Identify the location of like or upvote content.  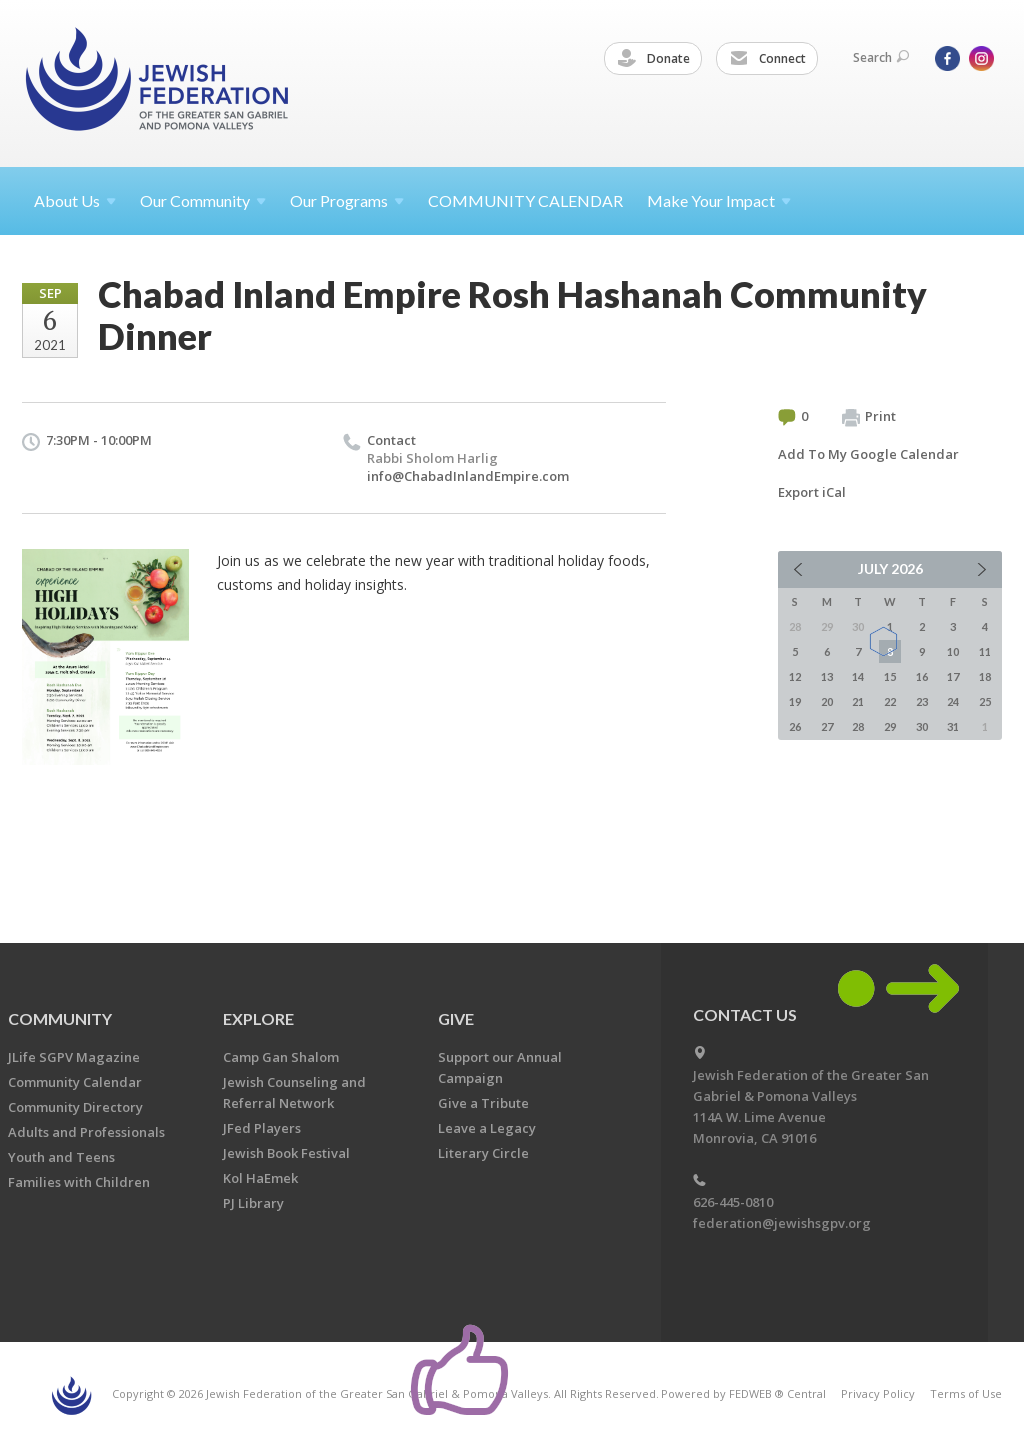
(459, 1374).